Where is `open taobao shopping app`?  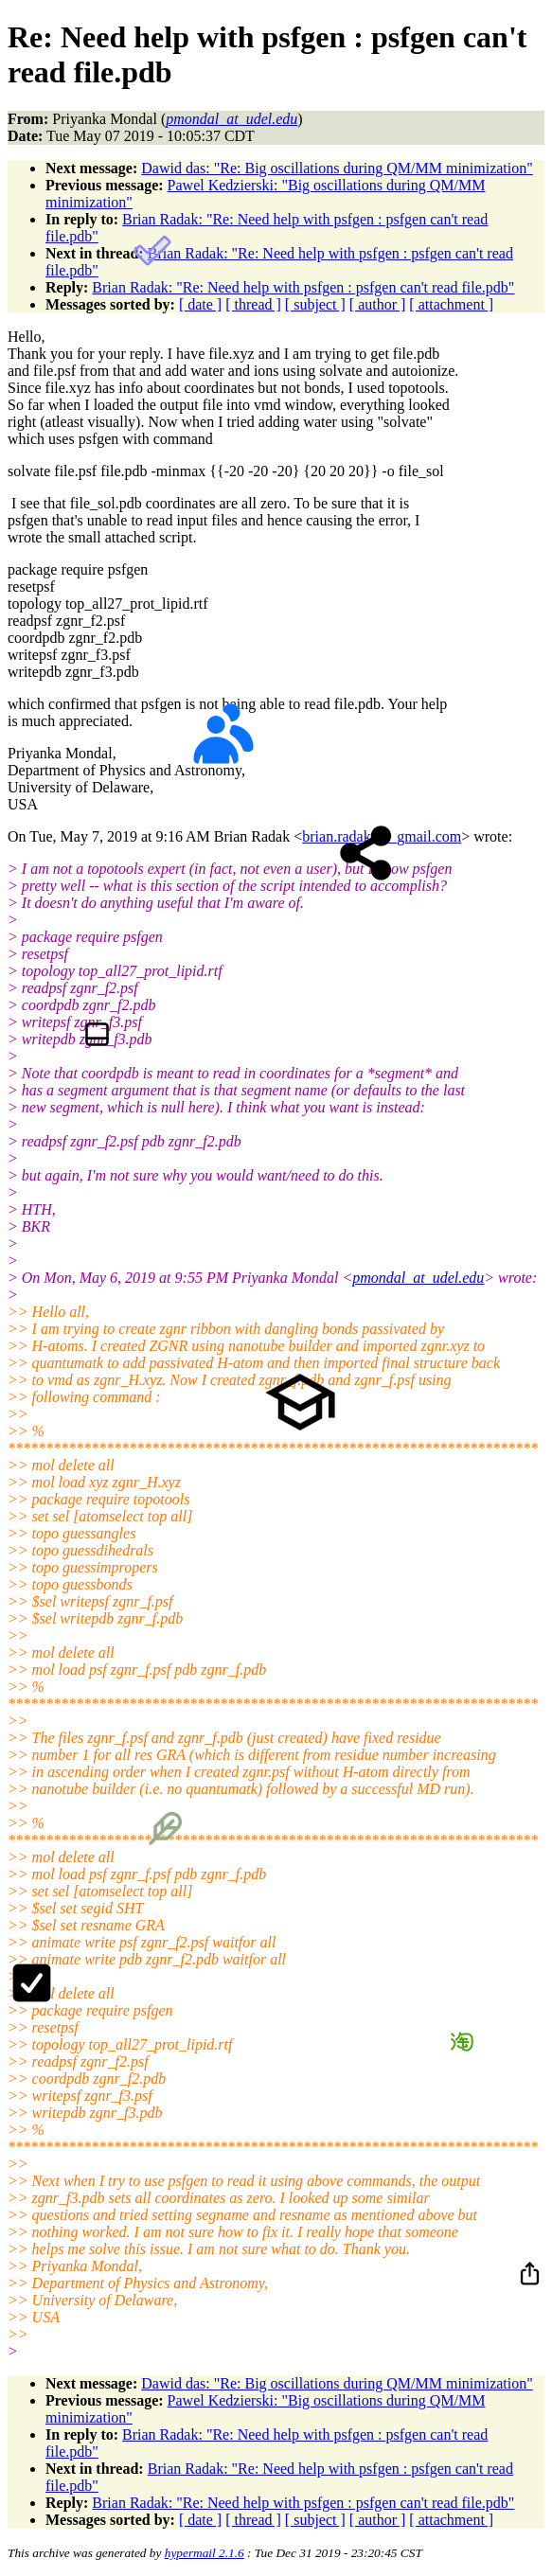
open taobao shopping app is located at coordinates (462, 2041).